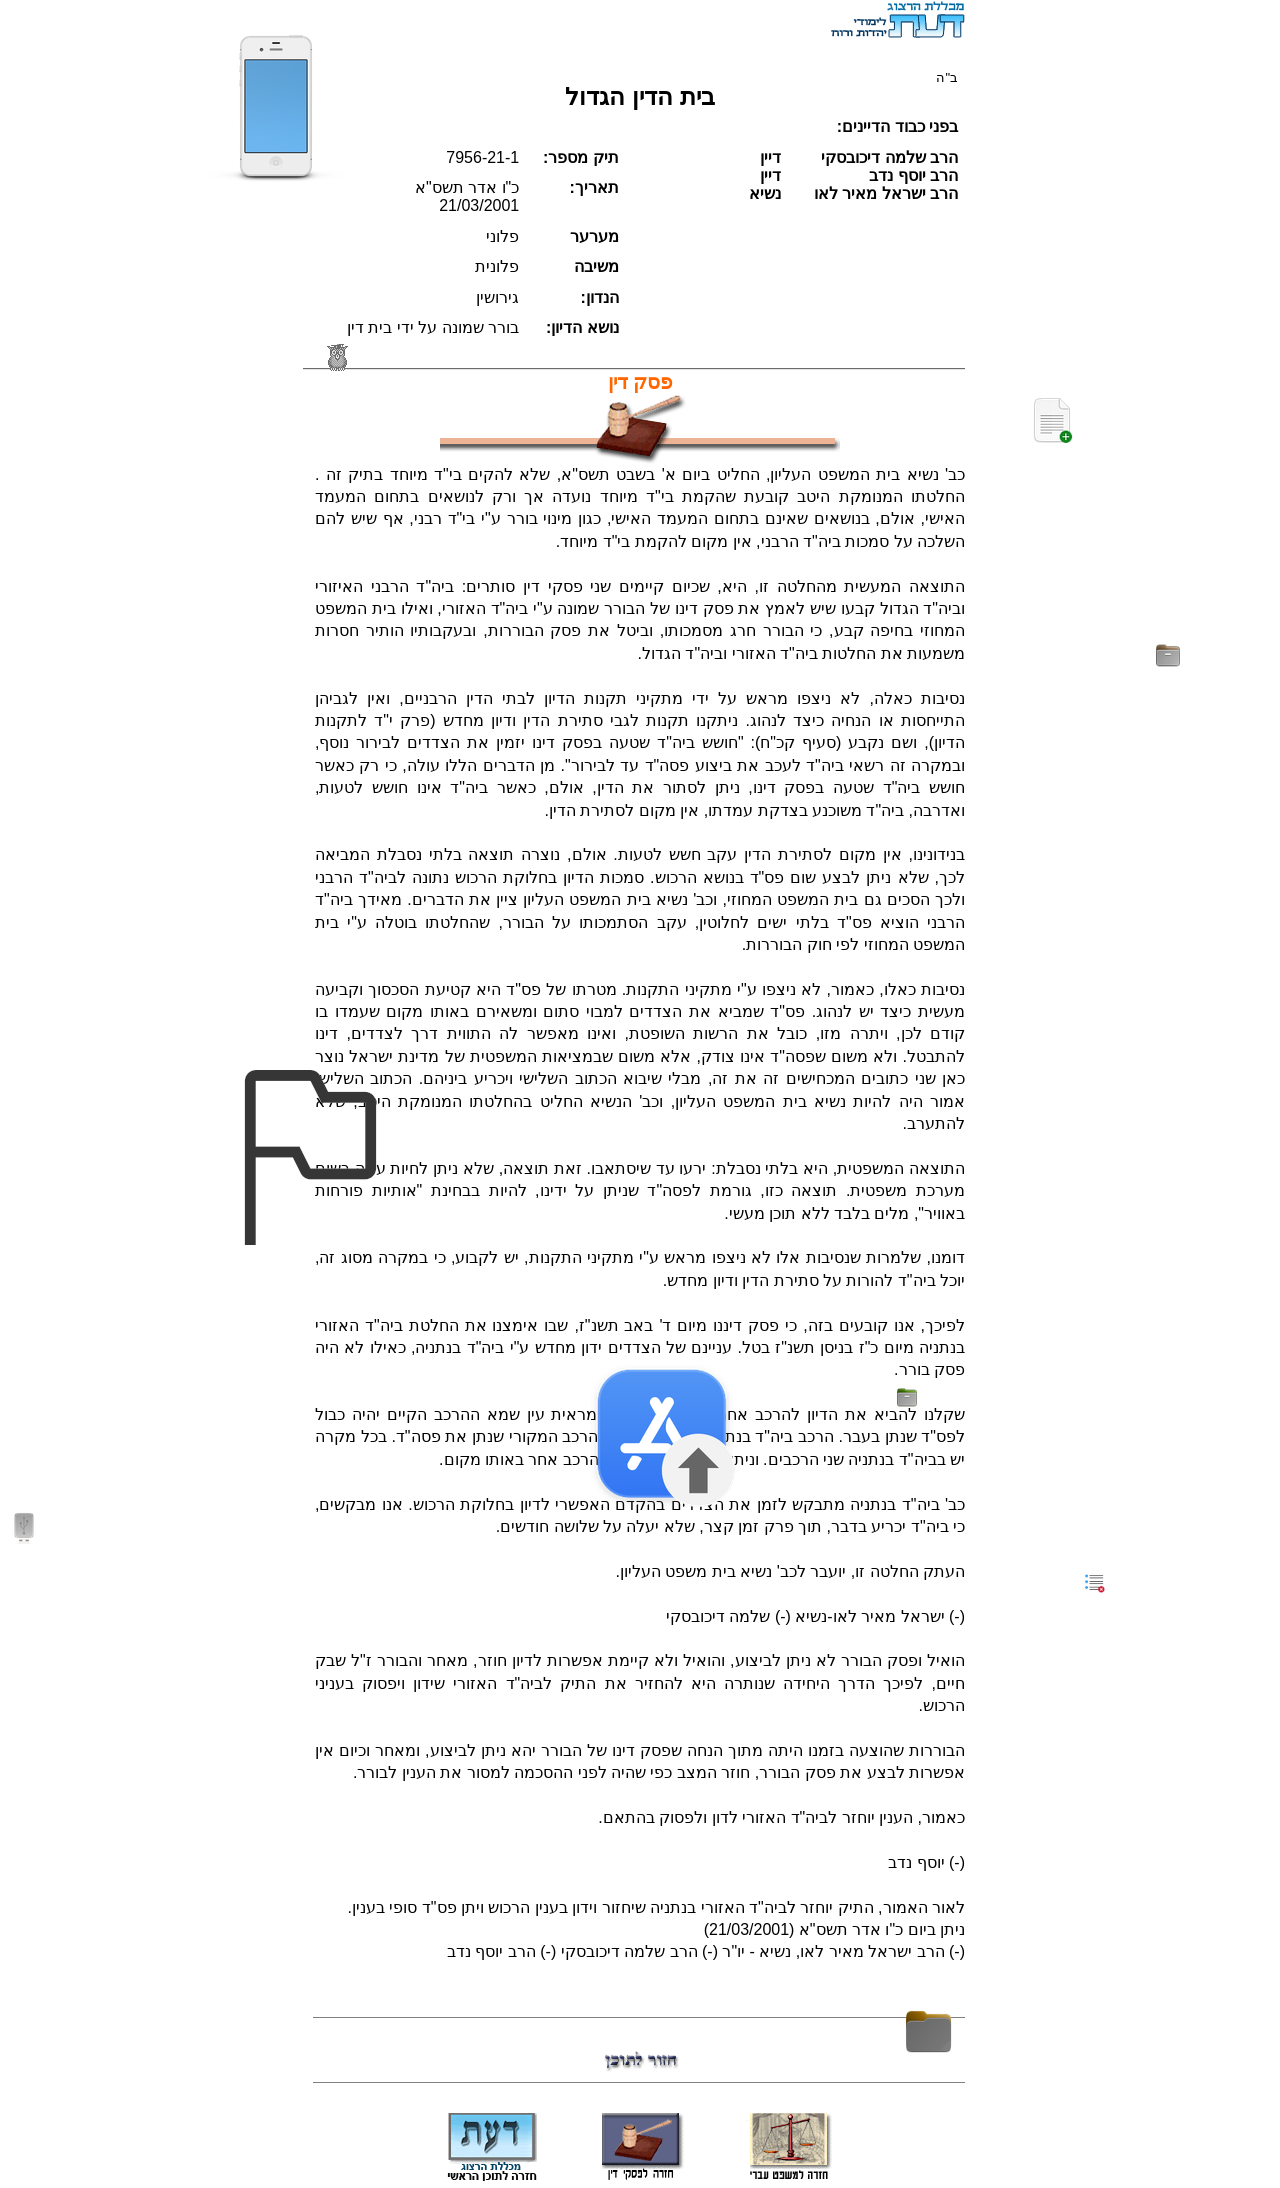 The image size is (1280, 2188). What do you see at coordinates (663, 1436) in the screenshot?
I see `check for available software updates` at bounding box center [663, 1436].